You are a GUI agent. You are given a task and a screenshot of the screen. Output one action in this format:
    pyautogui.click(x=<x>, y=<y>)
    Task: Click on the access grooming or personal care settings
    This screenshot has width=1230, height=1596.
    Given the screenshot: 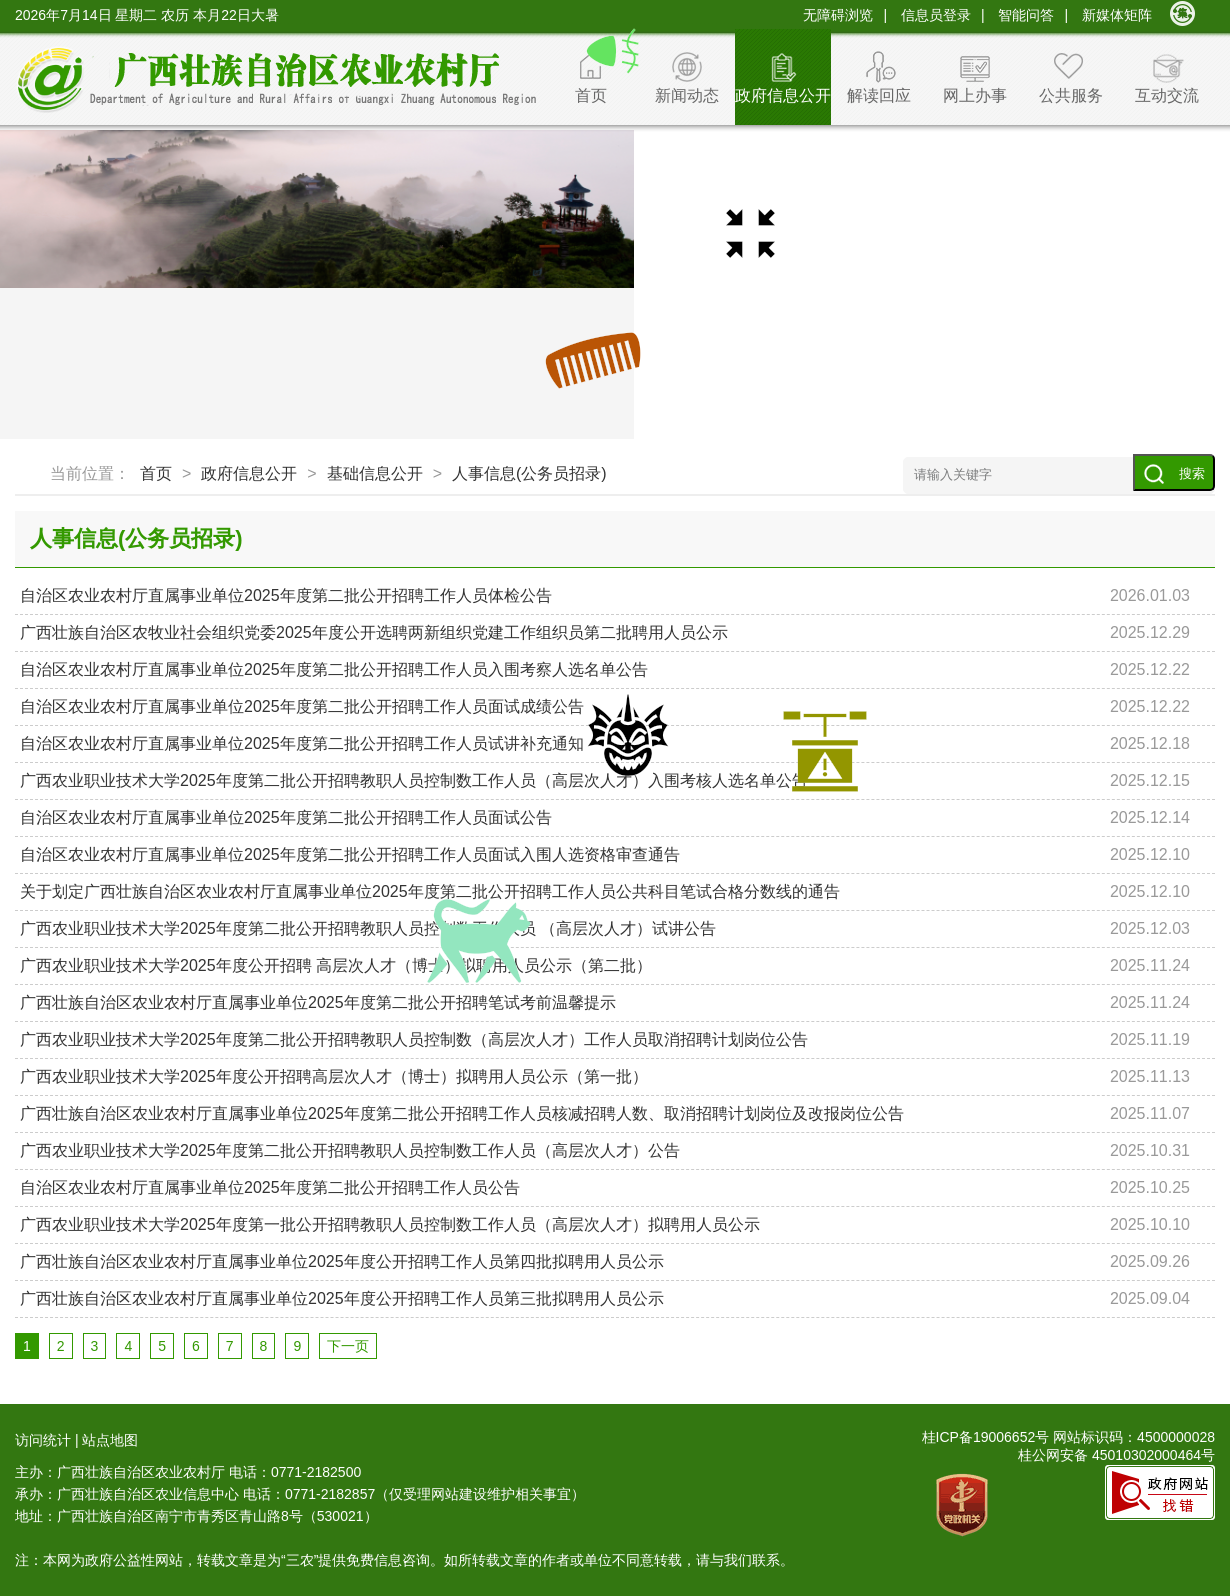 What is the action you would take?
    pyautogui.click(x=593, y=361)
    